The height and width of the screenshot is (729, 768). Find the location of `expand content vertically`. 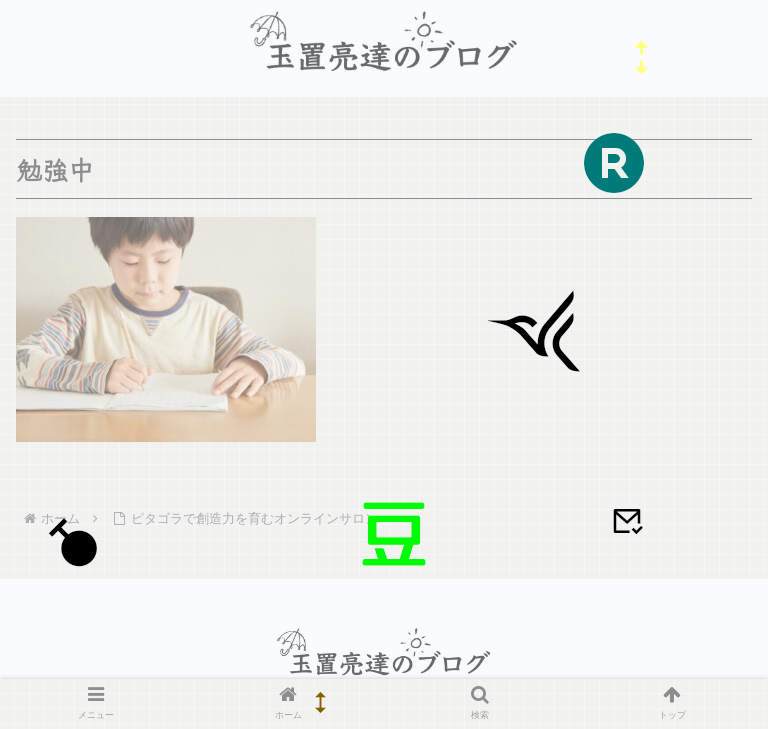

expand content vertically is located at coordinates (641, 57).